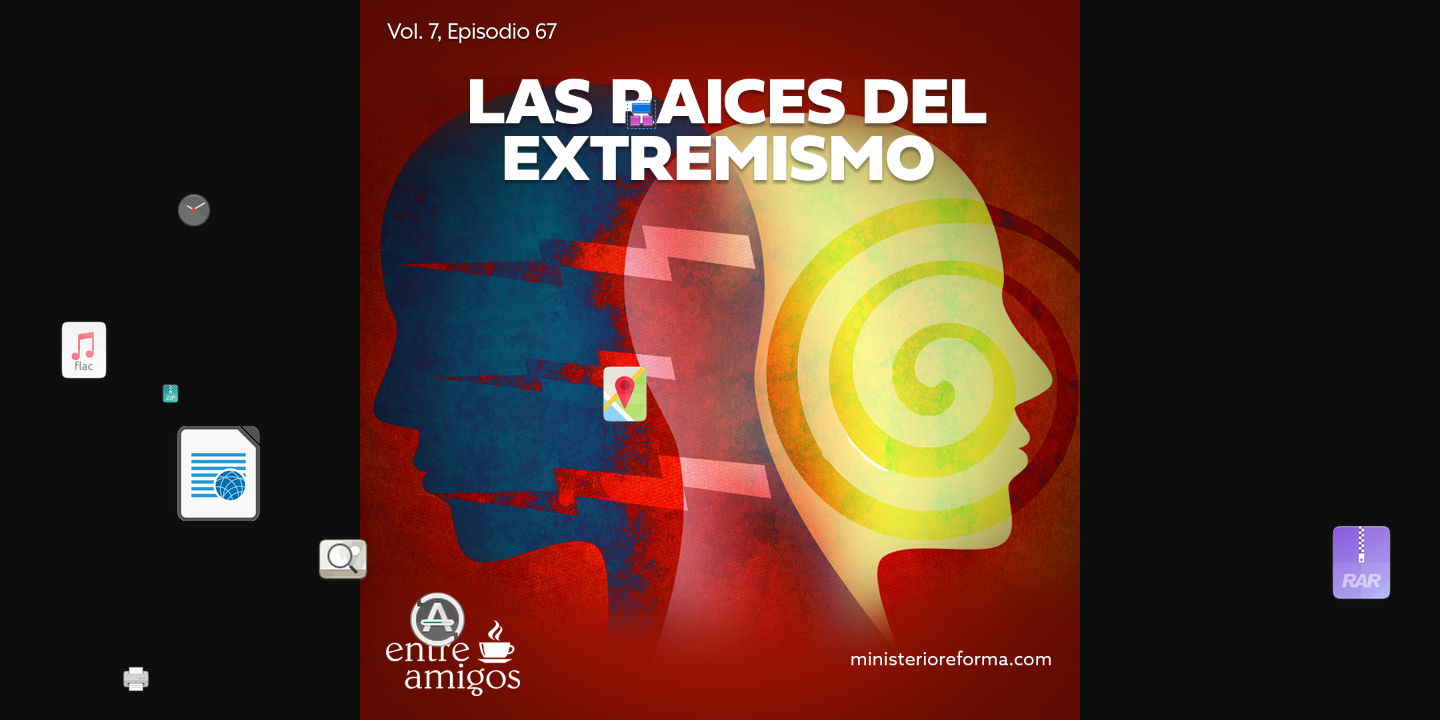 Image resolution: width=1440 pixels, height=720 pixels. What do you see at coordinates (625, 394) in the screenshot?
I see `a geo+json geographic data file` at bounding box center [625, 394].